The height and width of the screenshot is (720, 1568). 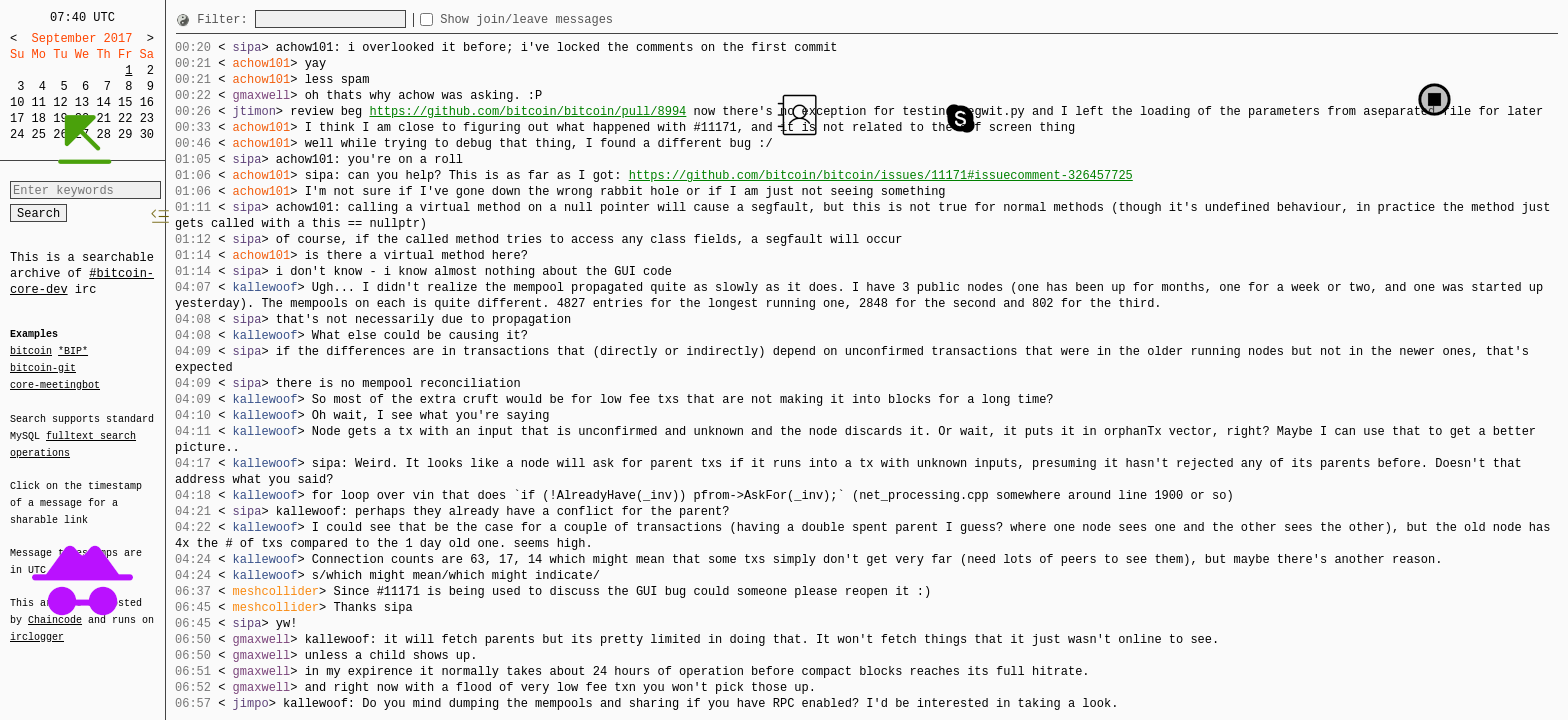 What do you see at coordinates (160, 216) in the screenshot?
I see `decrease text indentation` at bounding box center [160, 216].